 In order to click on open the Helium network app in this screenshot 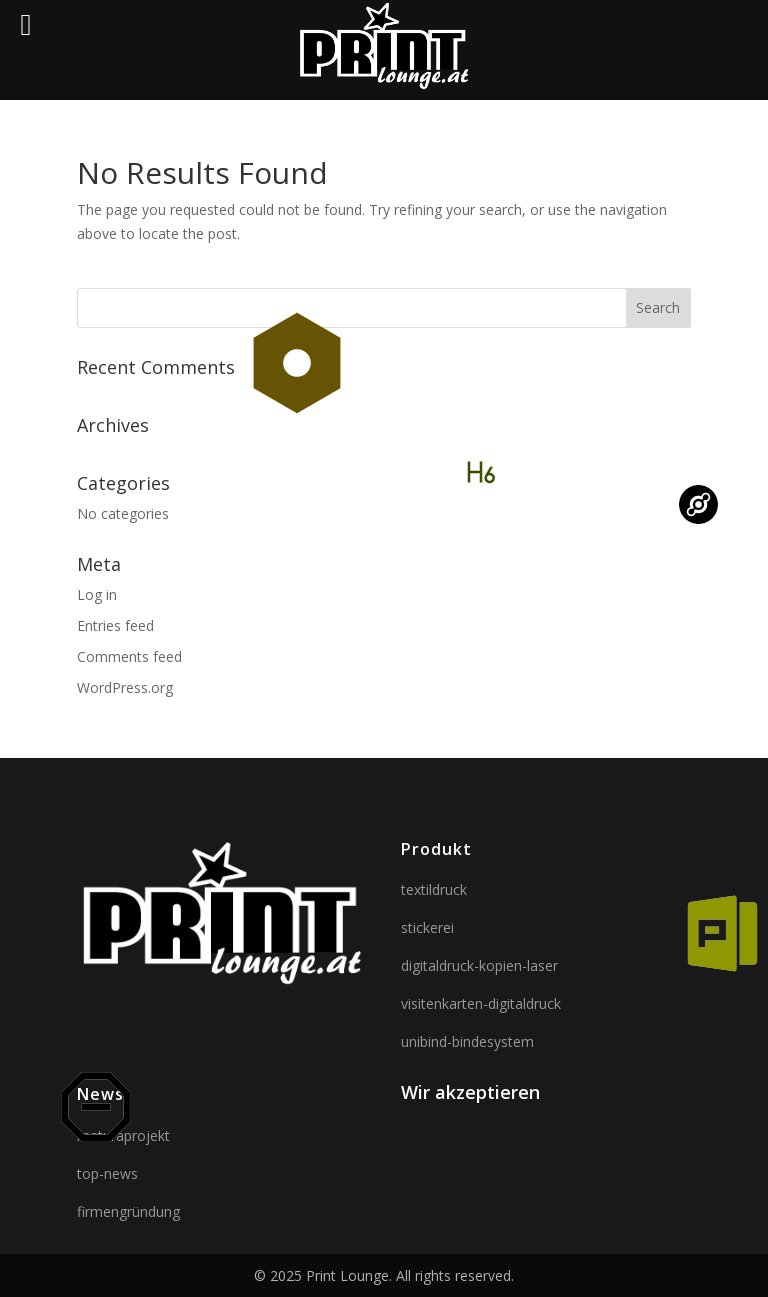, I will do `click(698, 504)`.